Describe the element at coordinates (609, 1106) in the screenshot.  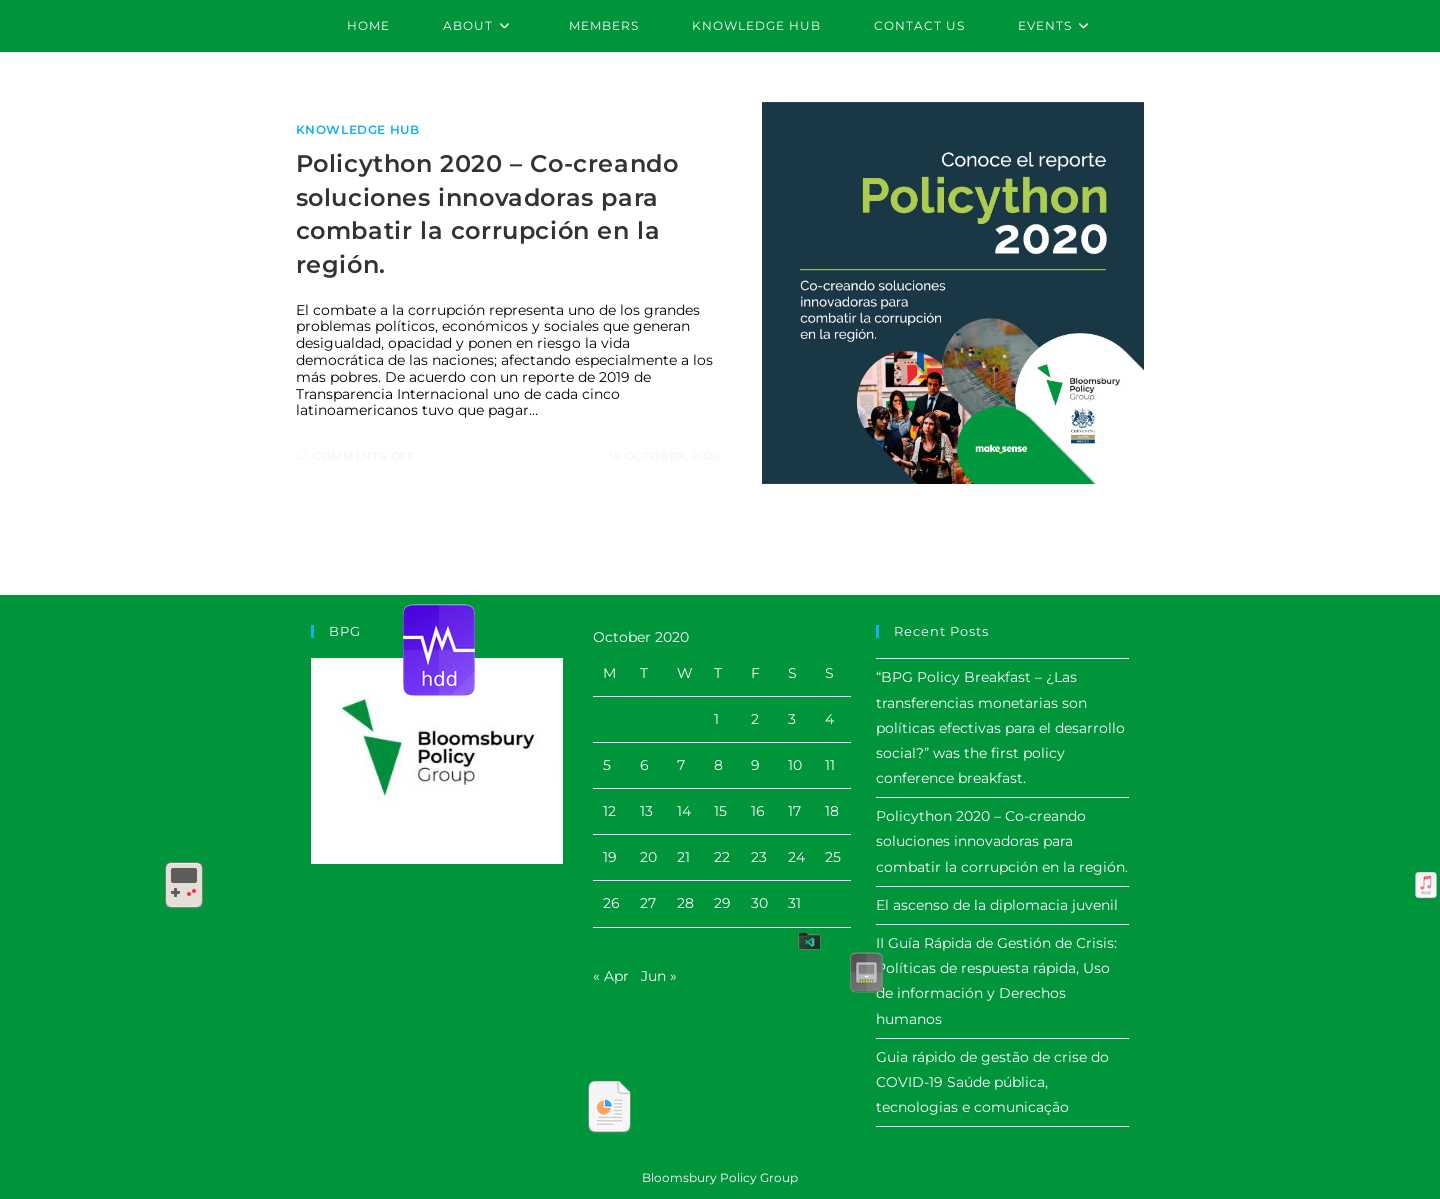
I see `open a presentation file` at that location.